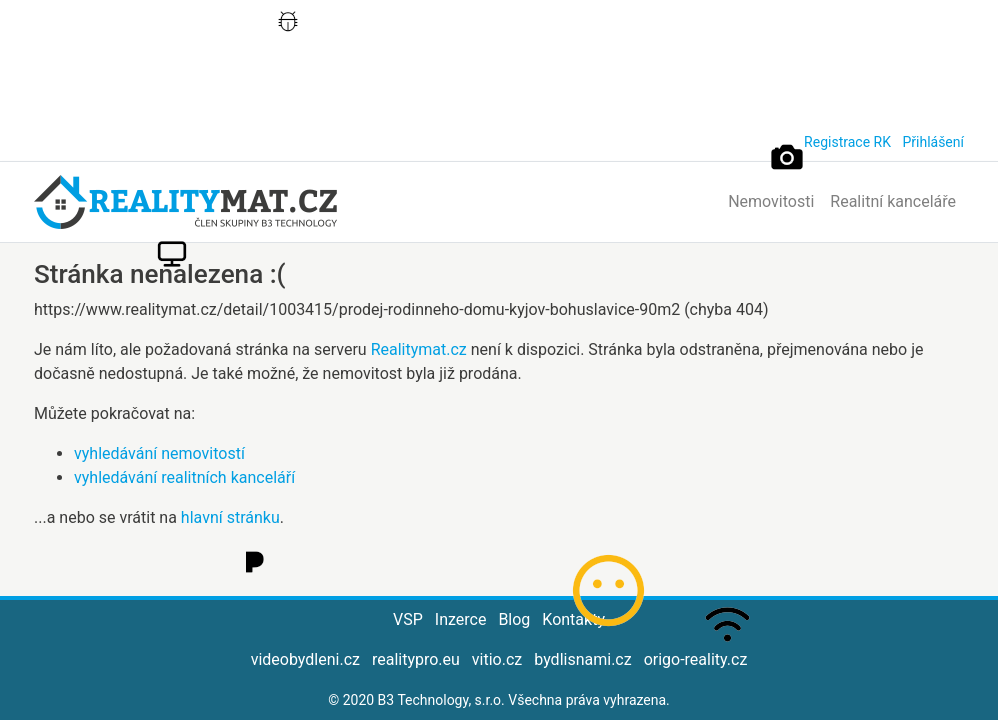 This screenshot has height=720, width=998. Describe the element at coordinates (727, 624) in the screenshot. I see `indicates strong wifi connection` at that location.